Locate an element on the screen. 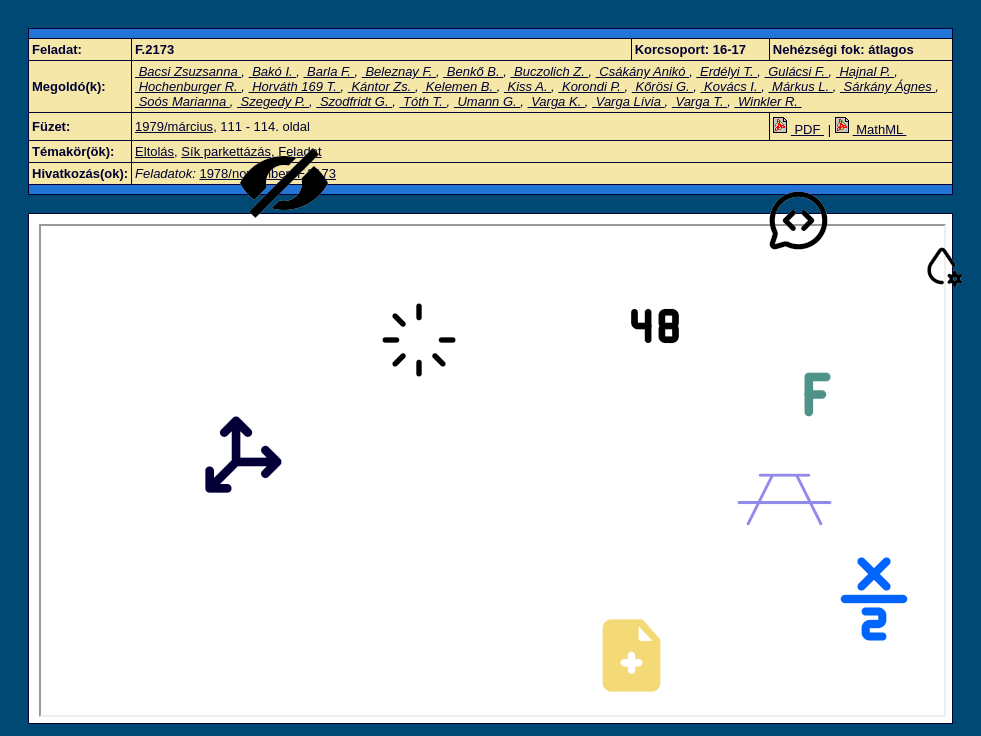  access code snippets in chat is located at coordinates (798, 220).